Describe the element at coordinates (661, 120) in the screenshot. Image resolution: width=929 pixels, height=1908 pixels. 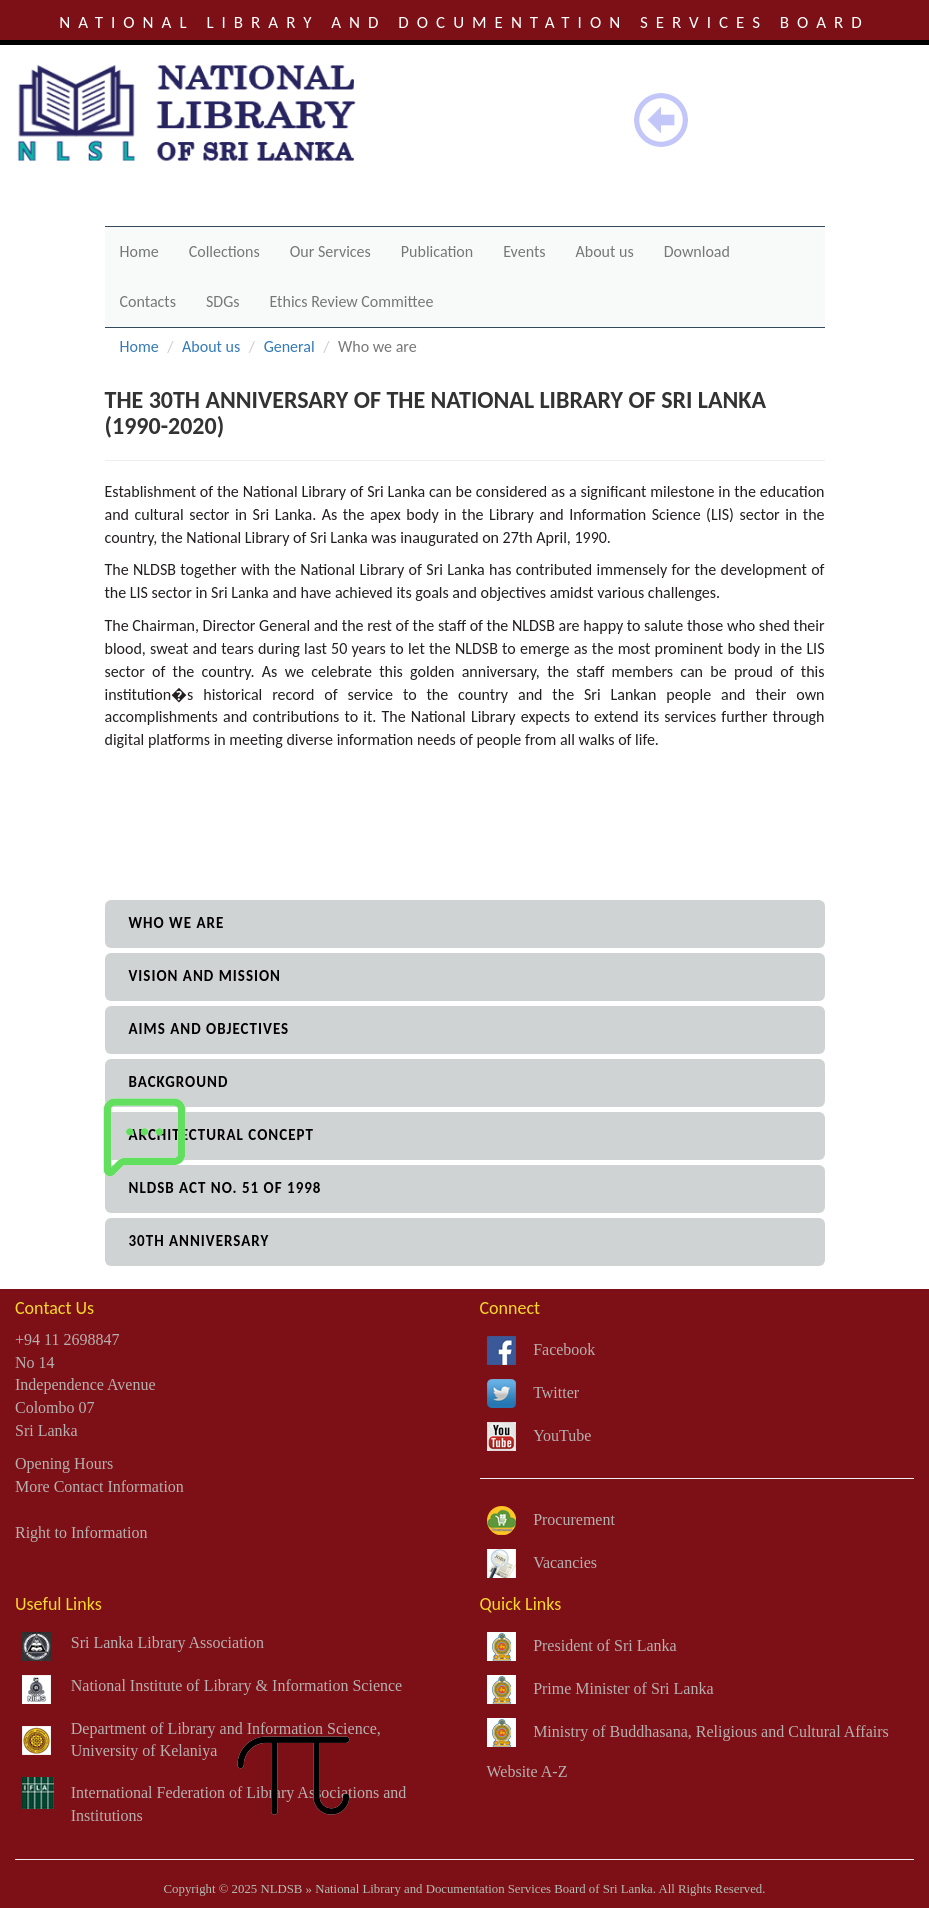
I see `go back to the previous screen` at that location.